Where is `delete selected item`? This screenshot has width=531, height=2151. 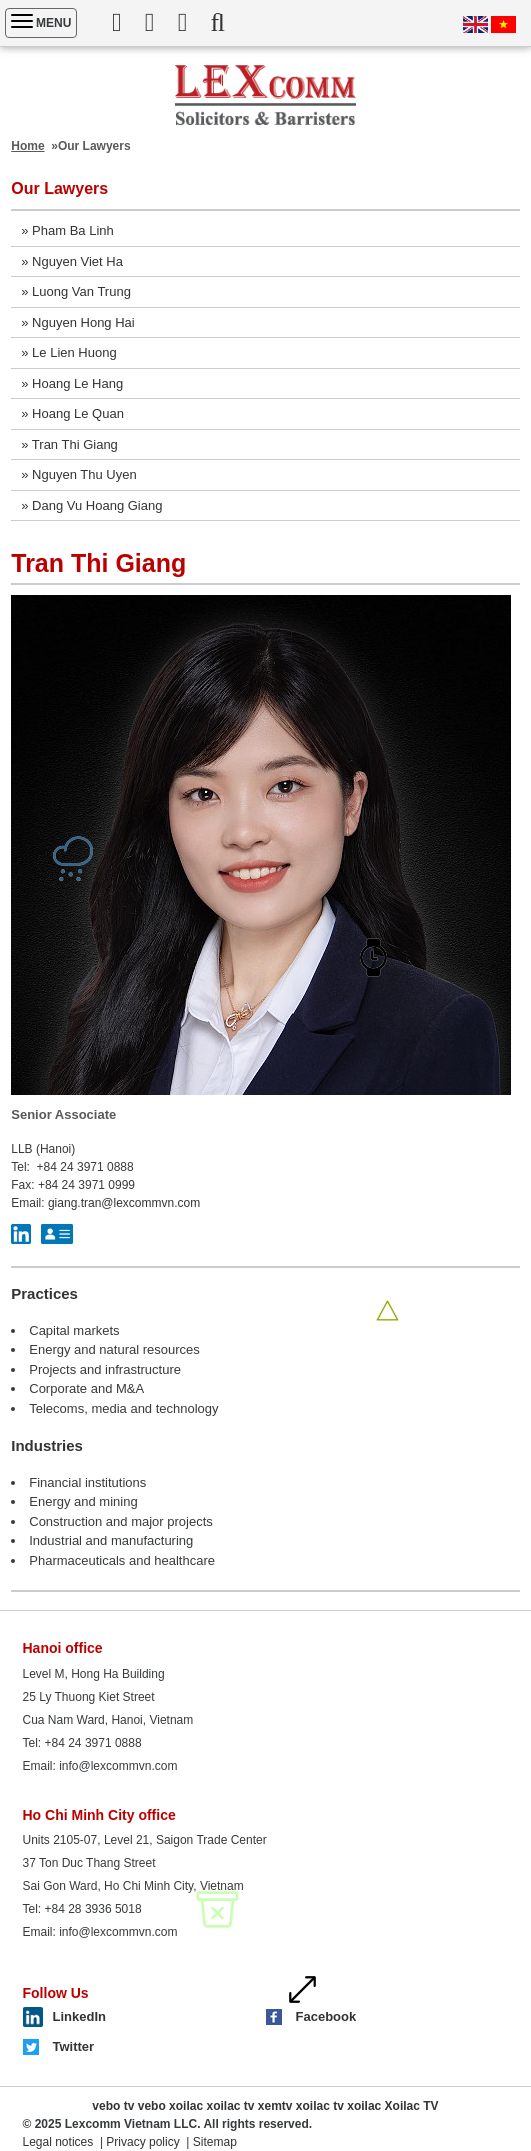 delete selected item is located at coordinates (217, 1909).